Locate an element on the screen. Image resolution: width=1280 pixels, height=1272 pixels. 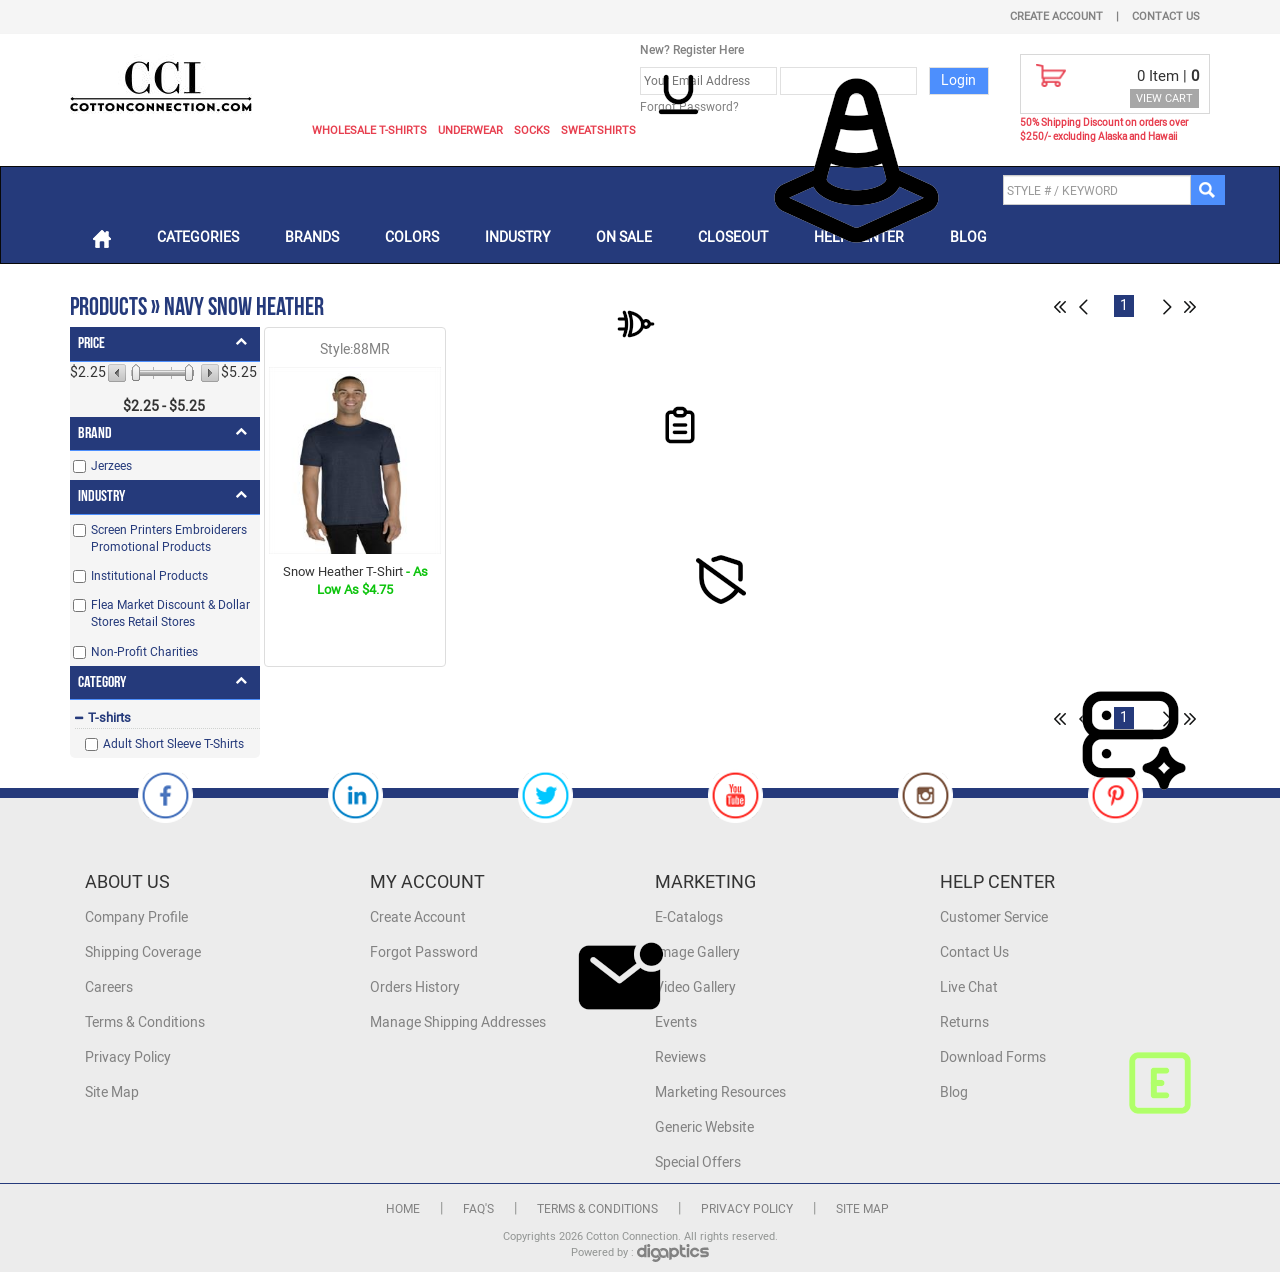
access AI-powered server features is located at coordinates (1130, 734).